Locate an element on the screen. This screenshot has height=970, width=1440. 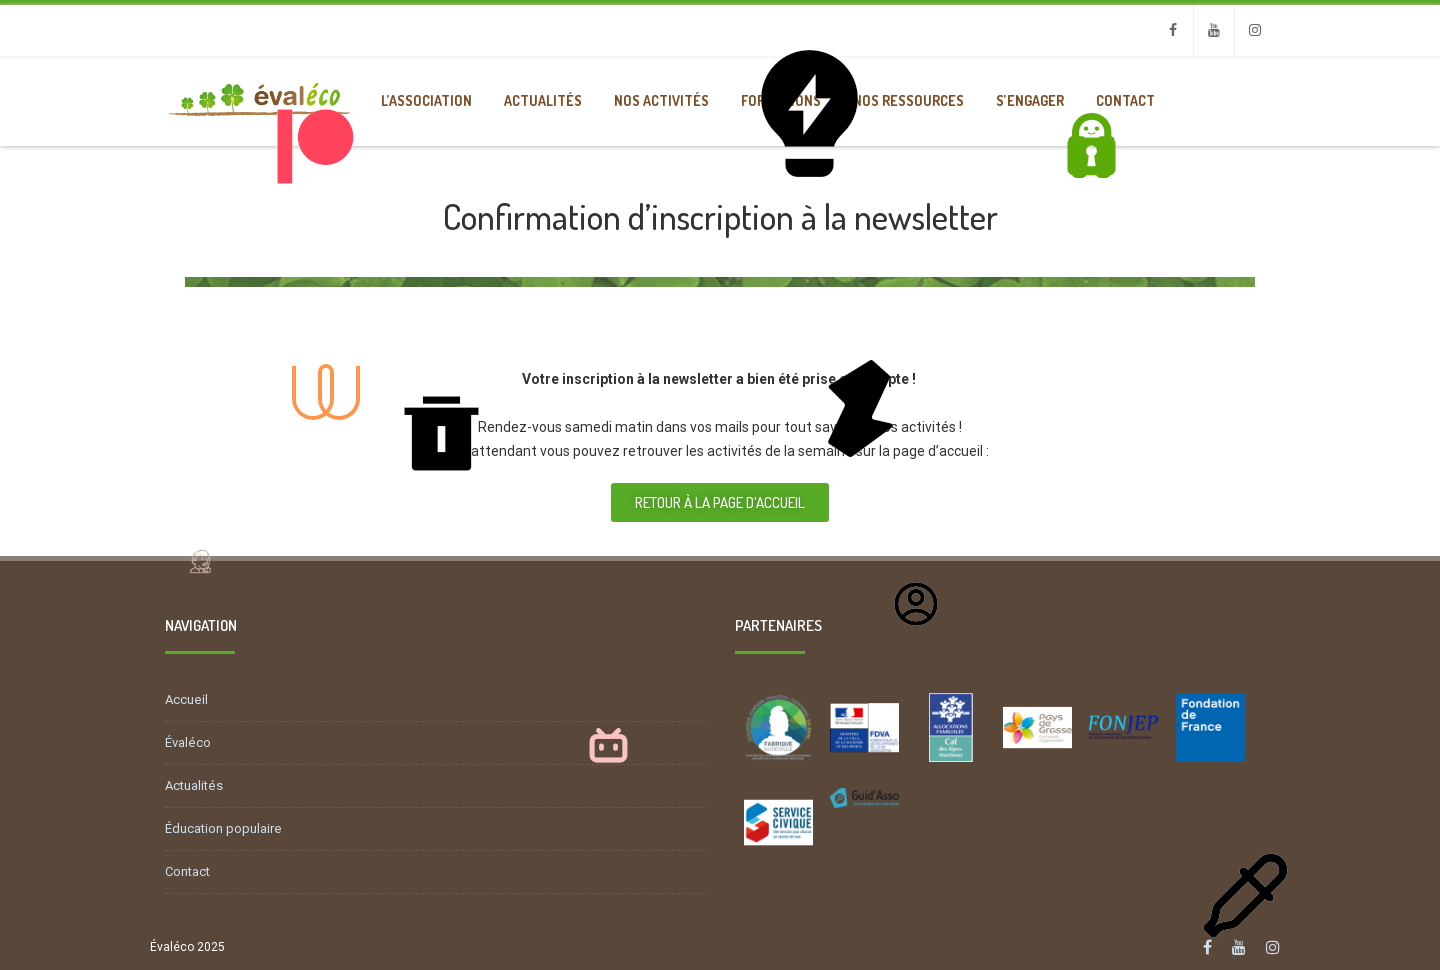
open the Zilch app is located at coordinates (860, 408).